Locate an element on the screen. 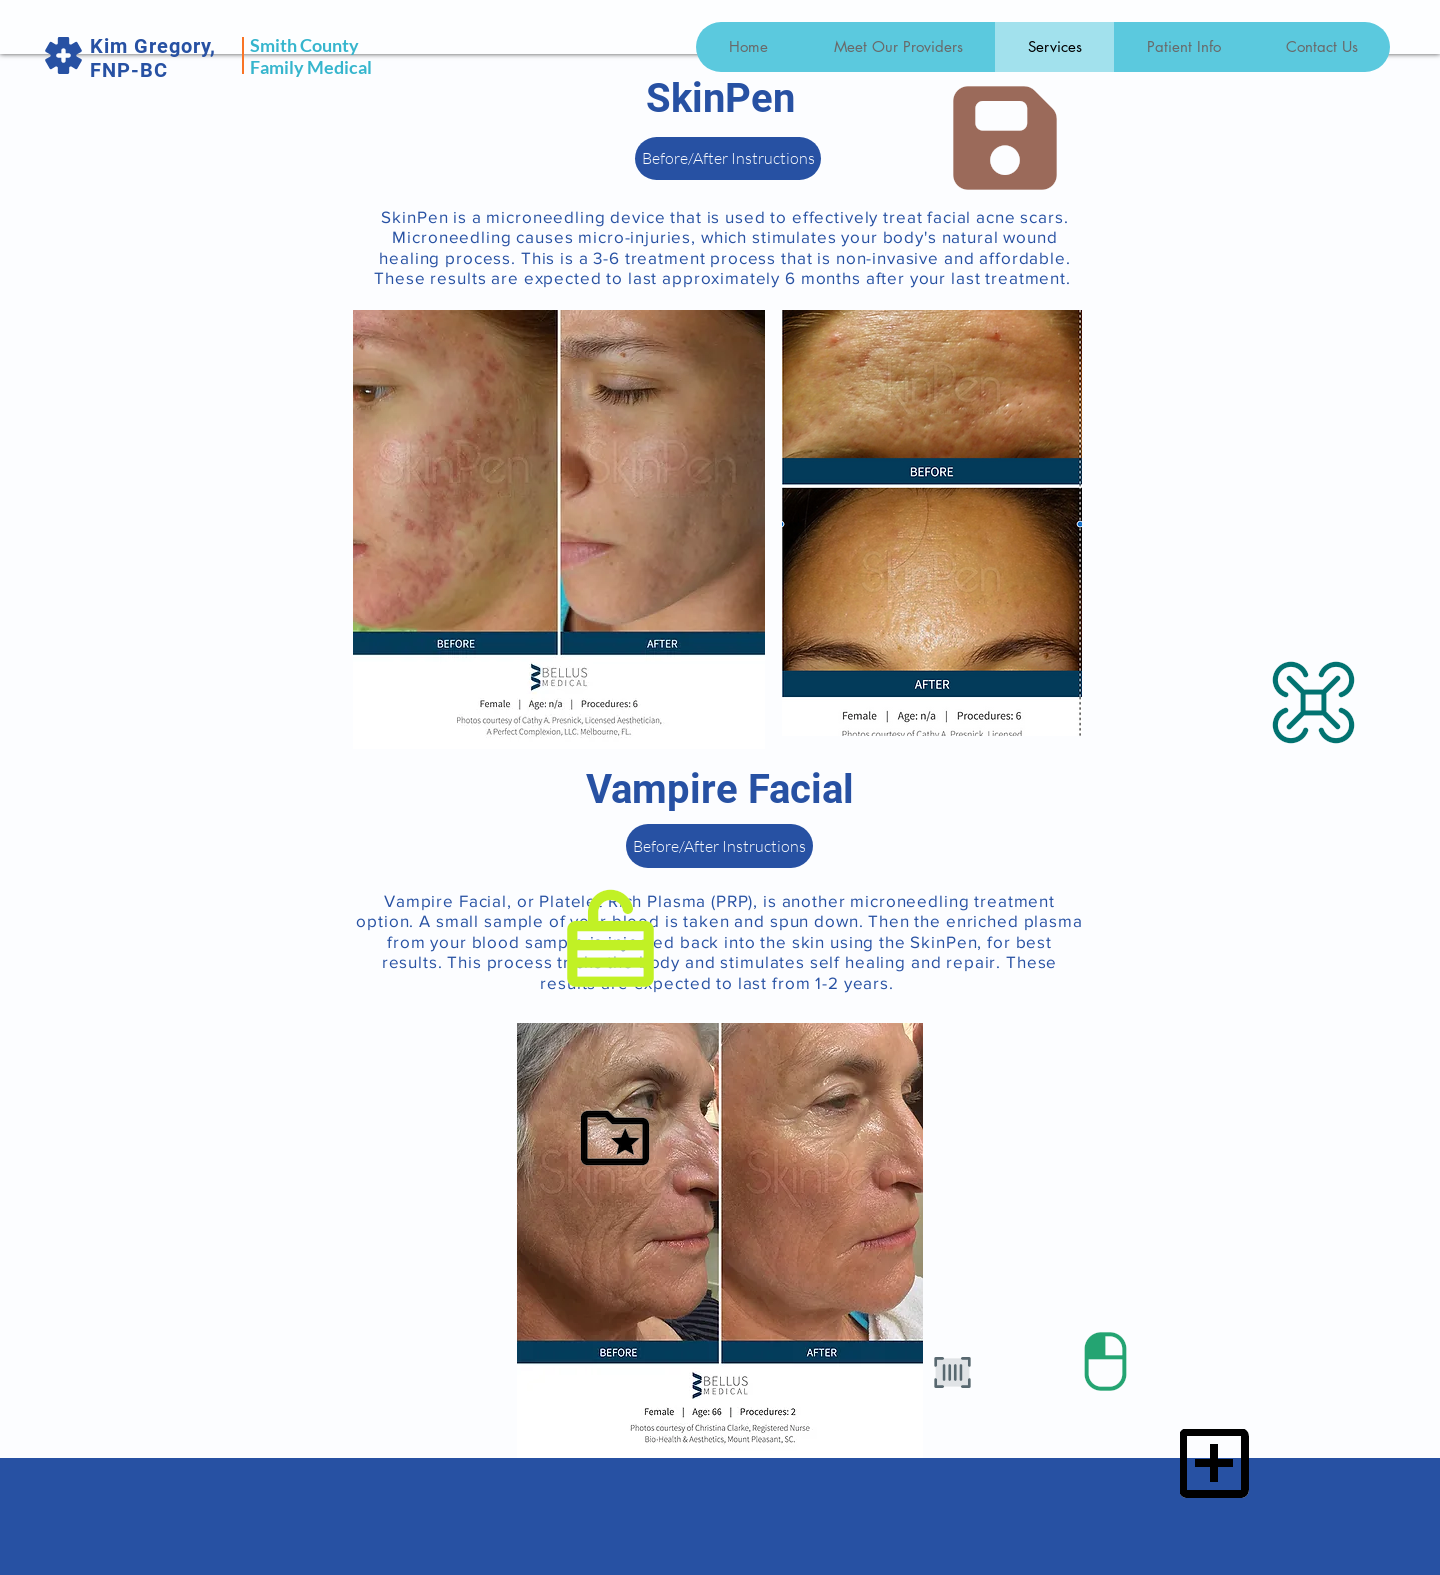  access drone controls is located at coordinates (1313, 702).